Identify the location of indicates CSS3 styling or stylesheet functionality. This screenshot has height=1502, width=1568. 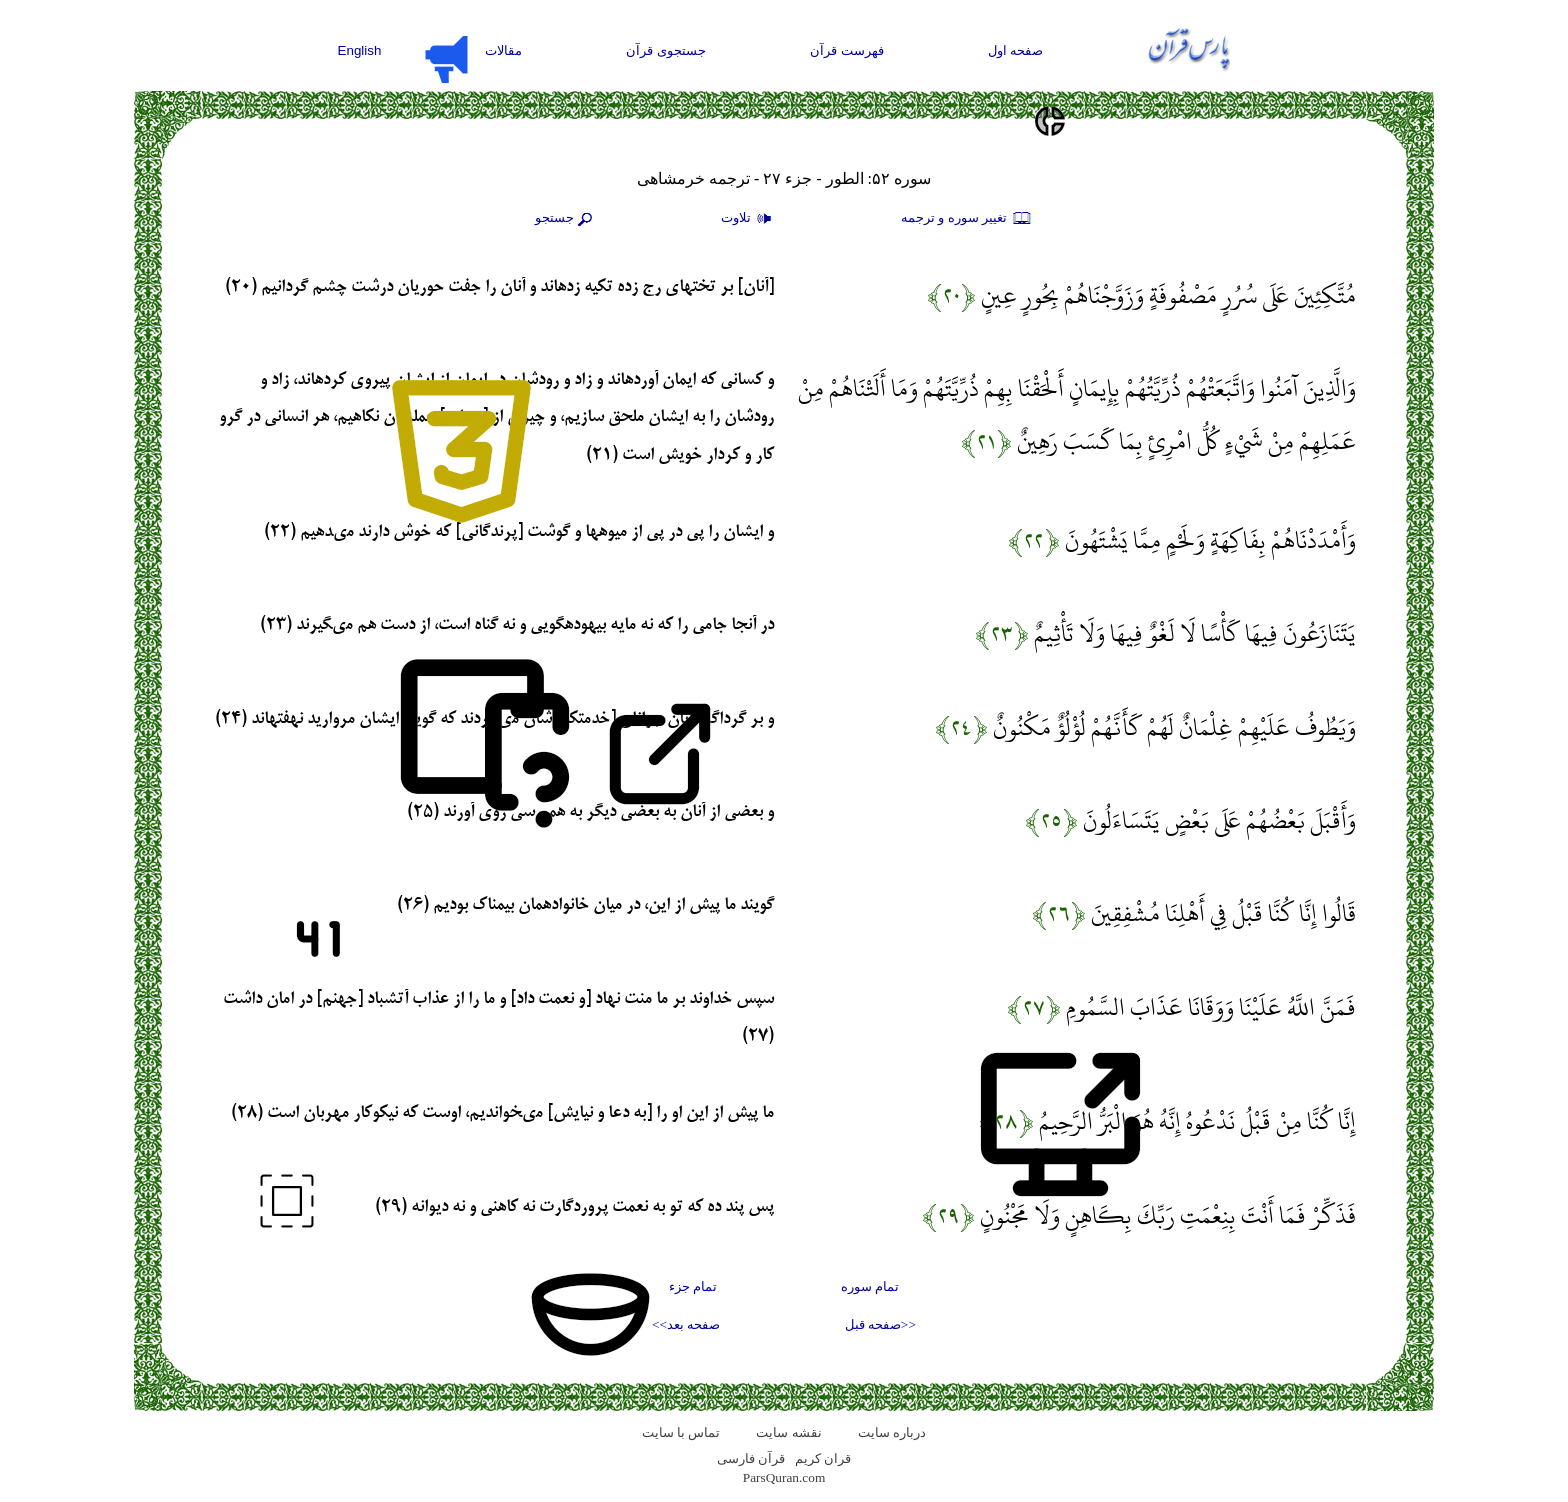
(461, 449).